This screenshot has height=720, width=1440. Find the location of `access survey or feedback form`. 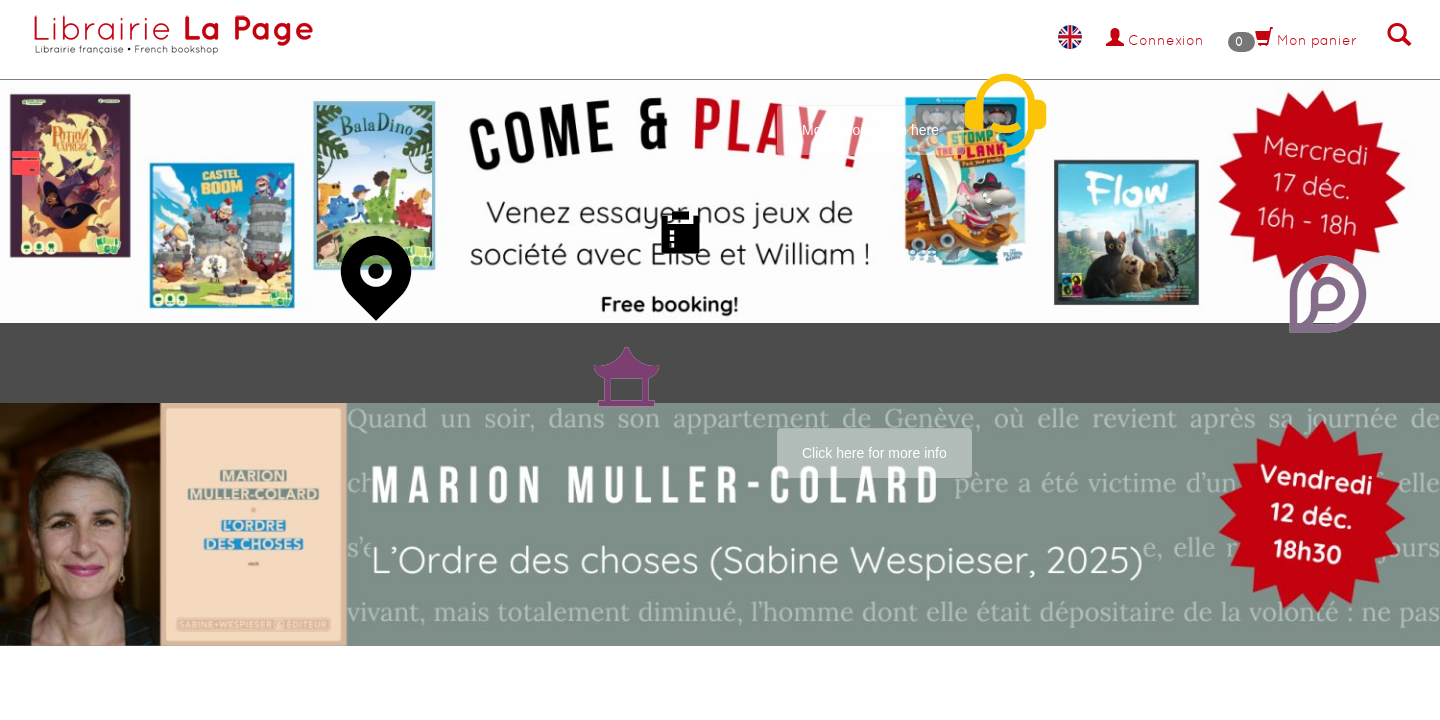

access survey or feedback form is located at coordinates (680, 232).